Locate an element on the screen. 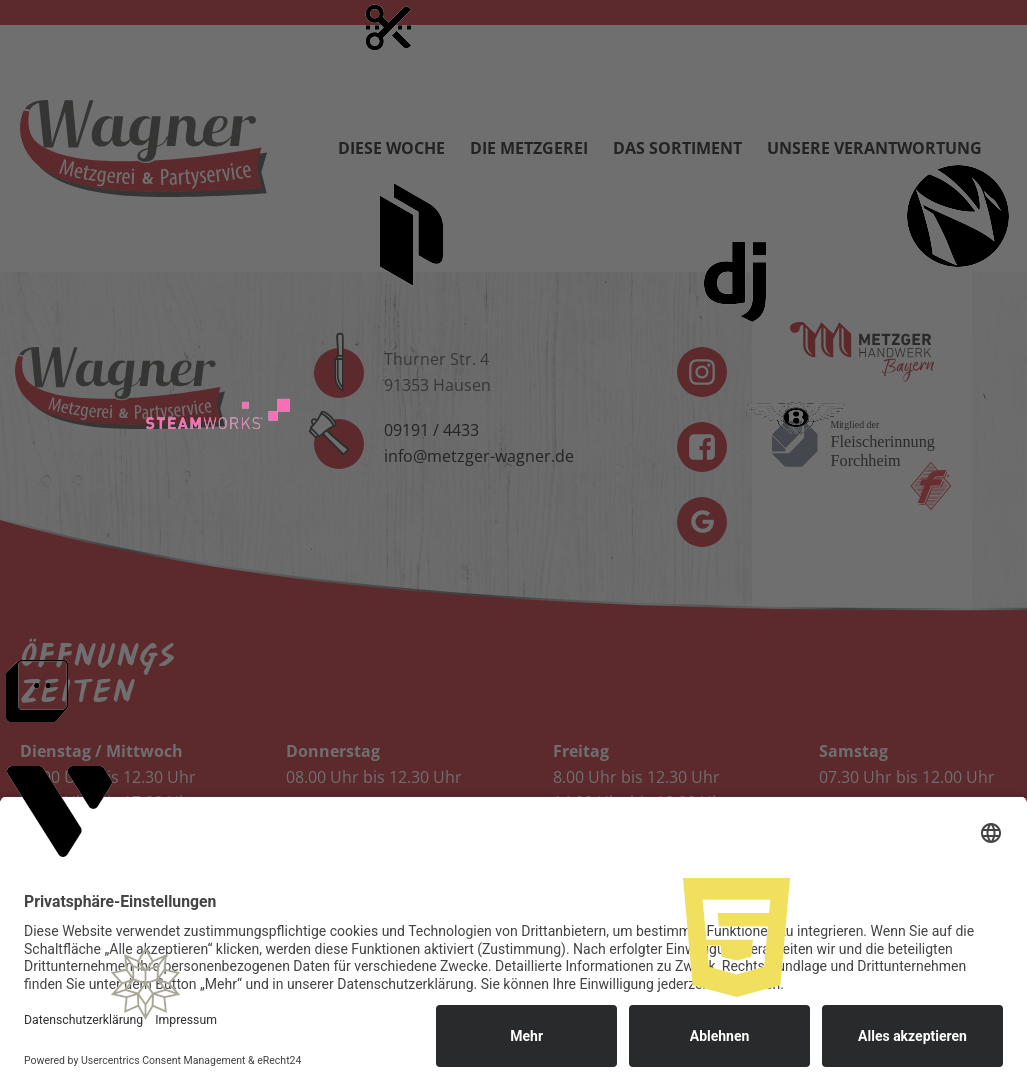 The width and height of the screenshot is (1027, 1091). Bentley Motors official brand logo is located at coordinates (796, 418).